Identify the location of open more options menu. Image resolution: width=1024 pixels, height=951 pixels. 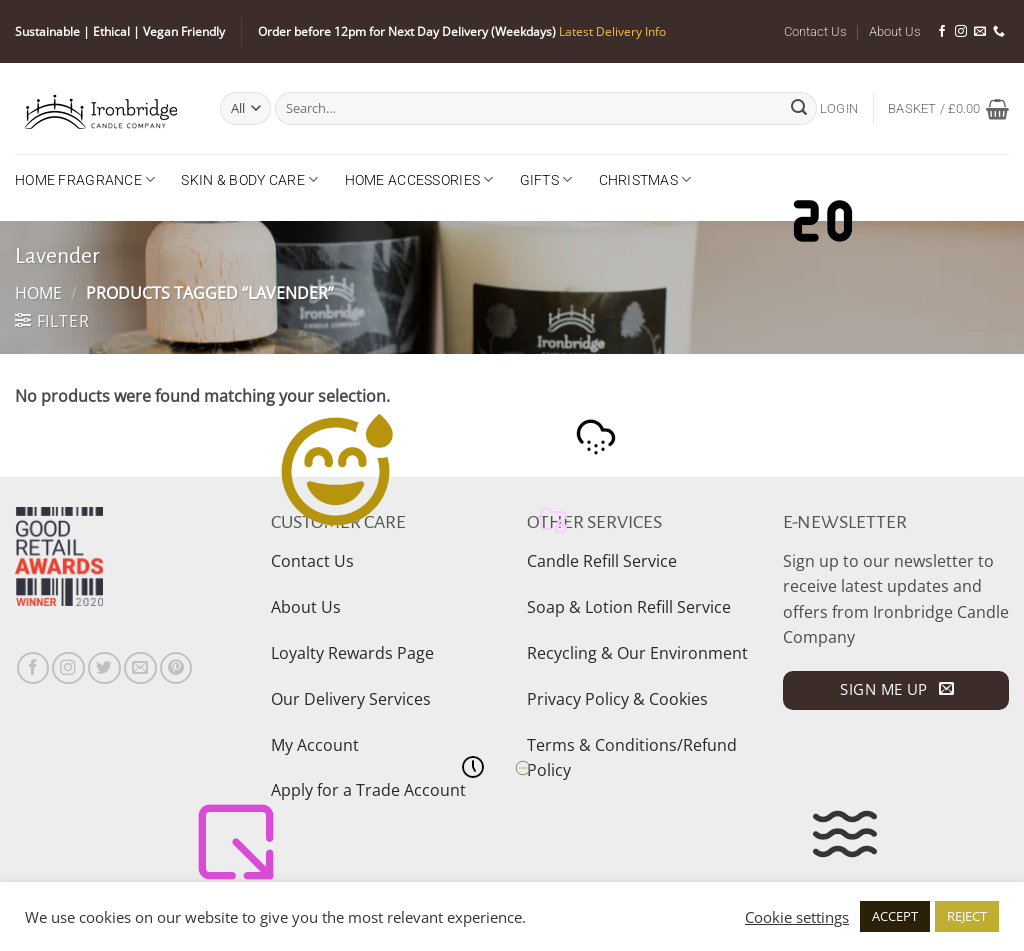
(523, 768).